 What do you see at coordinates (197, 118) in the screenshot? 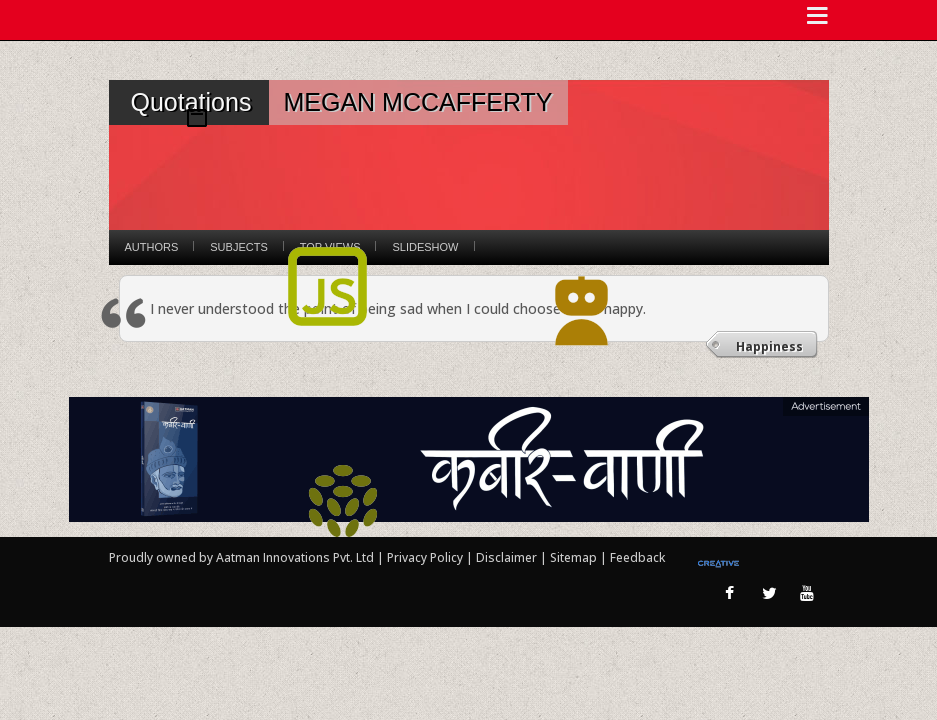
I see `switch to top panel layout` at bounding box center [197, 118].